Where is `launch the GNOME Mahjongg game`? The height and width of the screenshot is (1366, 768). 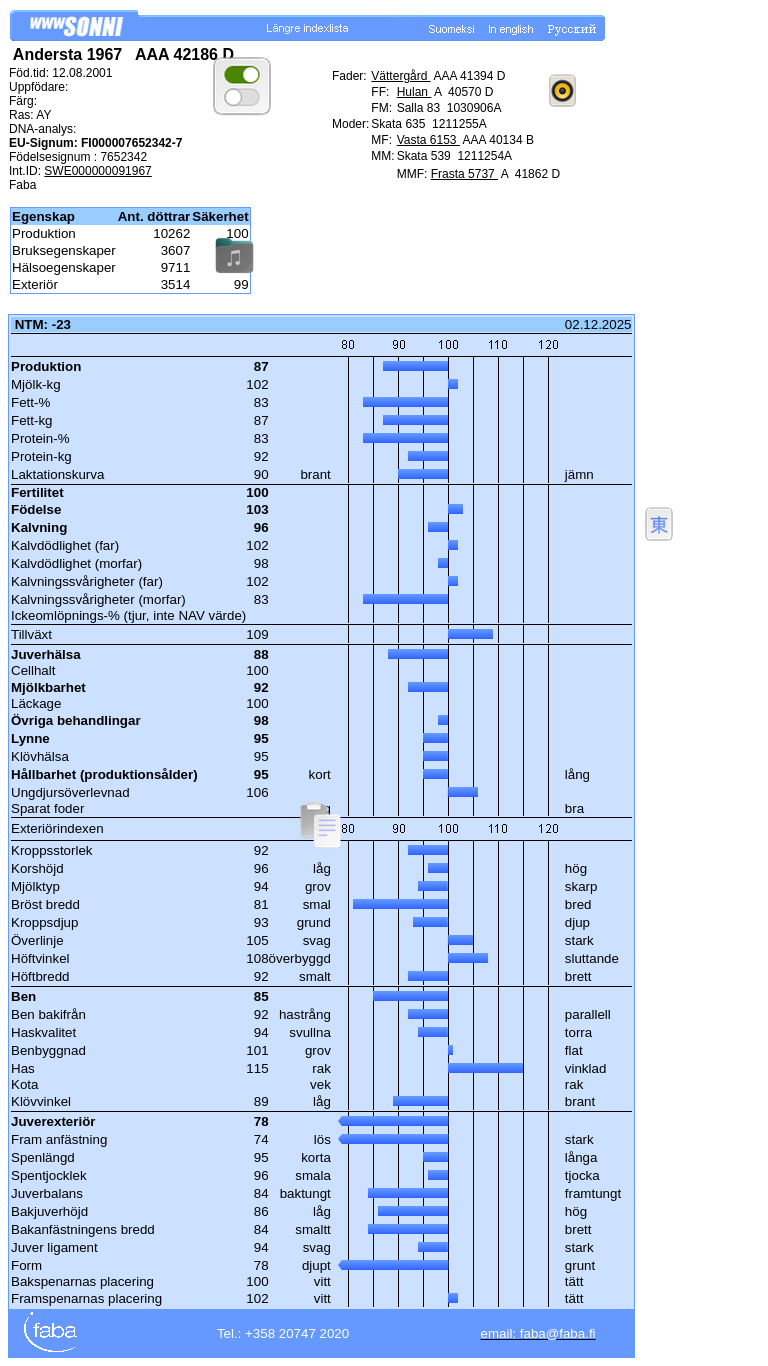
launch the GNOME Mahjongg game is located at coordinates (659, 524).